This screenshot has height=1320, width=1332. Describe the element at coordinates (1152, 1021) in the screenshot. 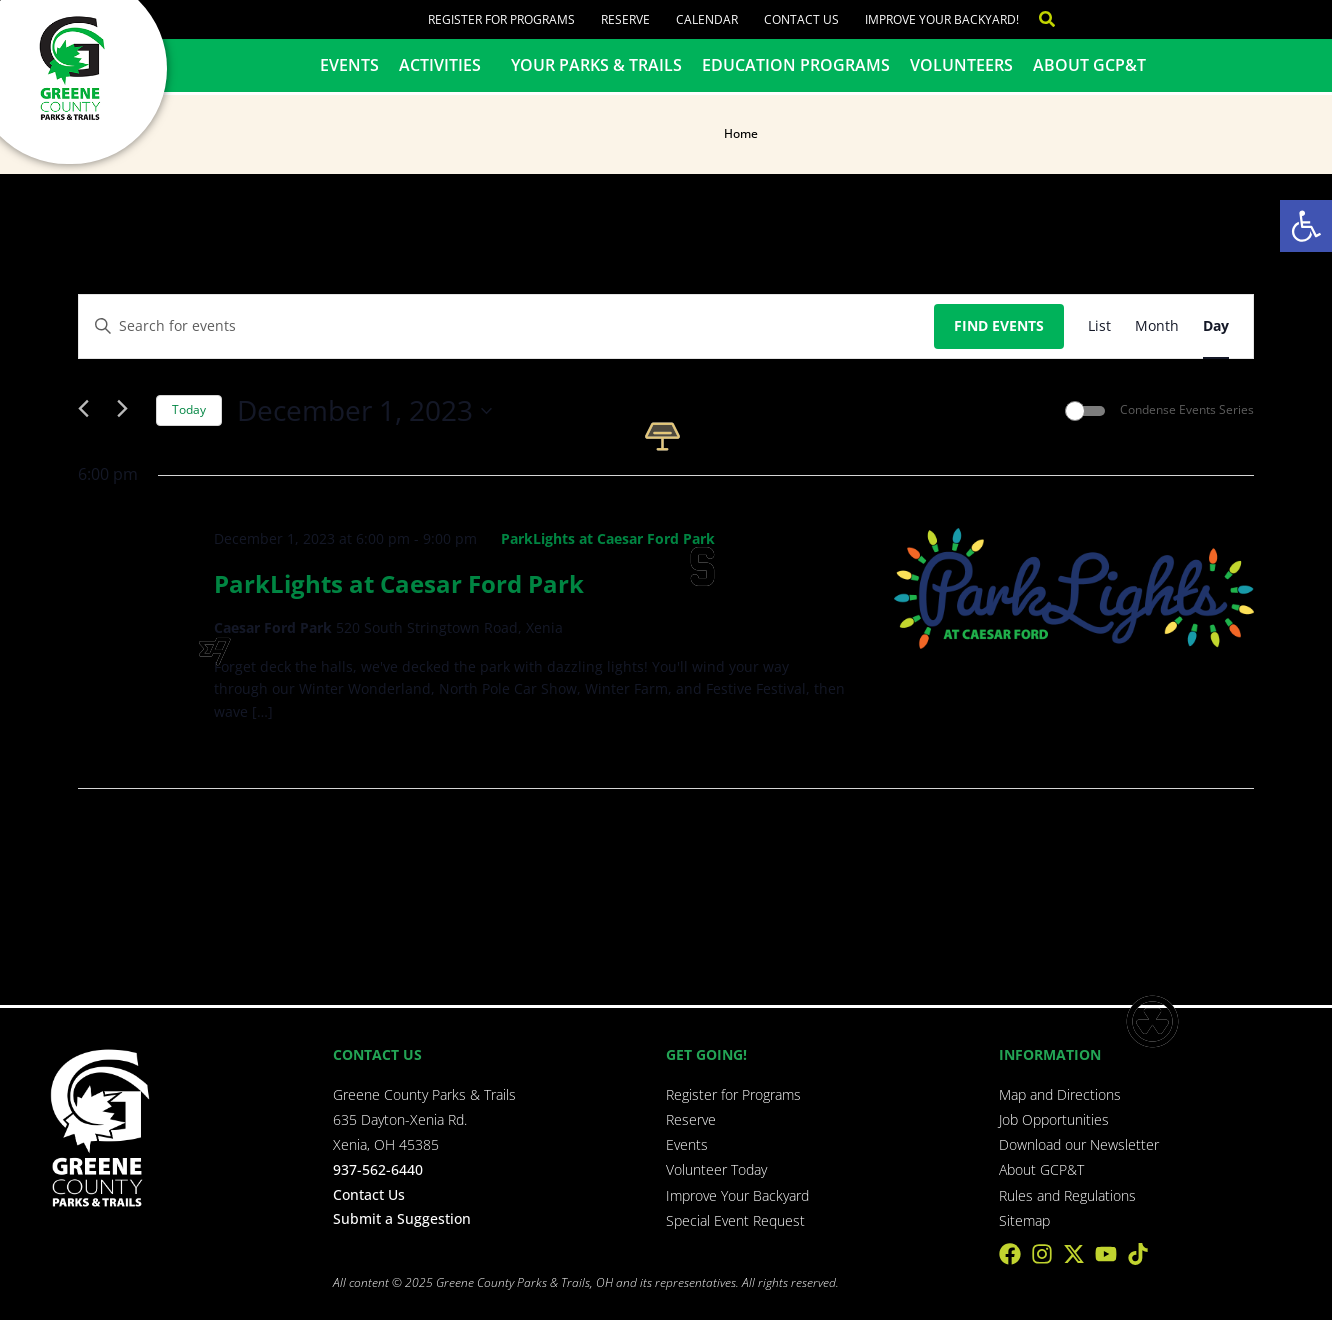

I see `indicates a fallout shelter or radiation safety location` at that location.